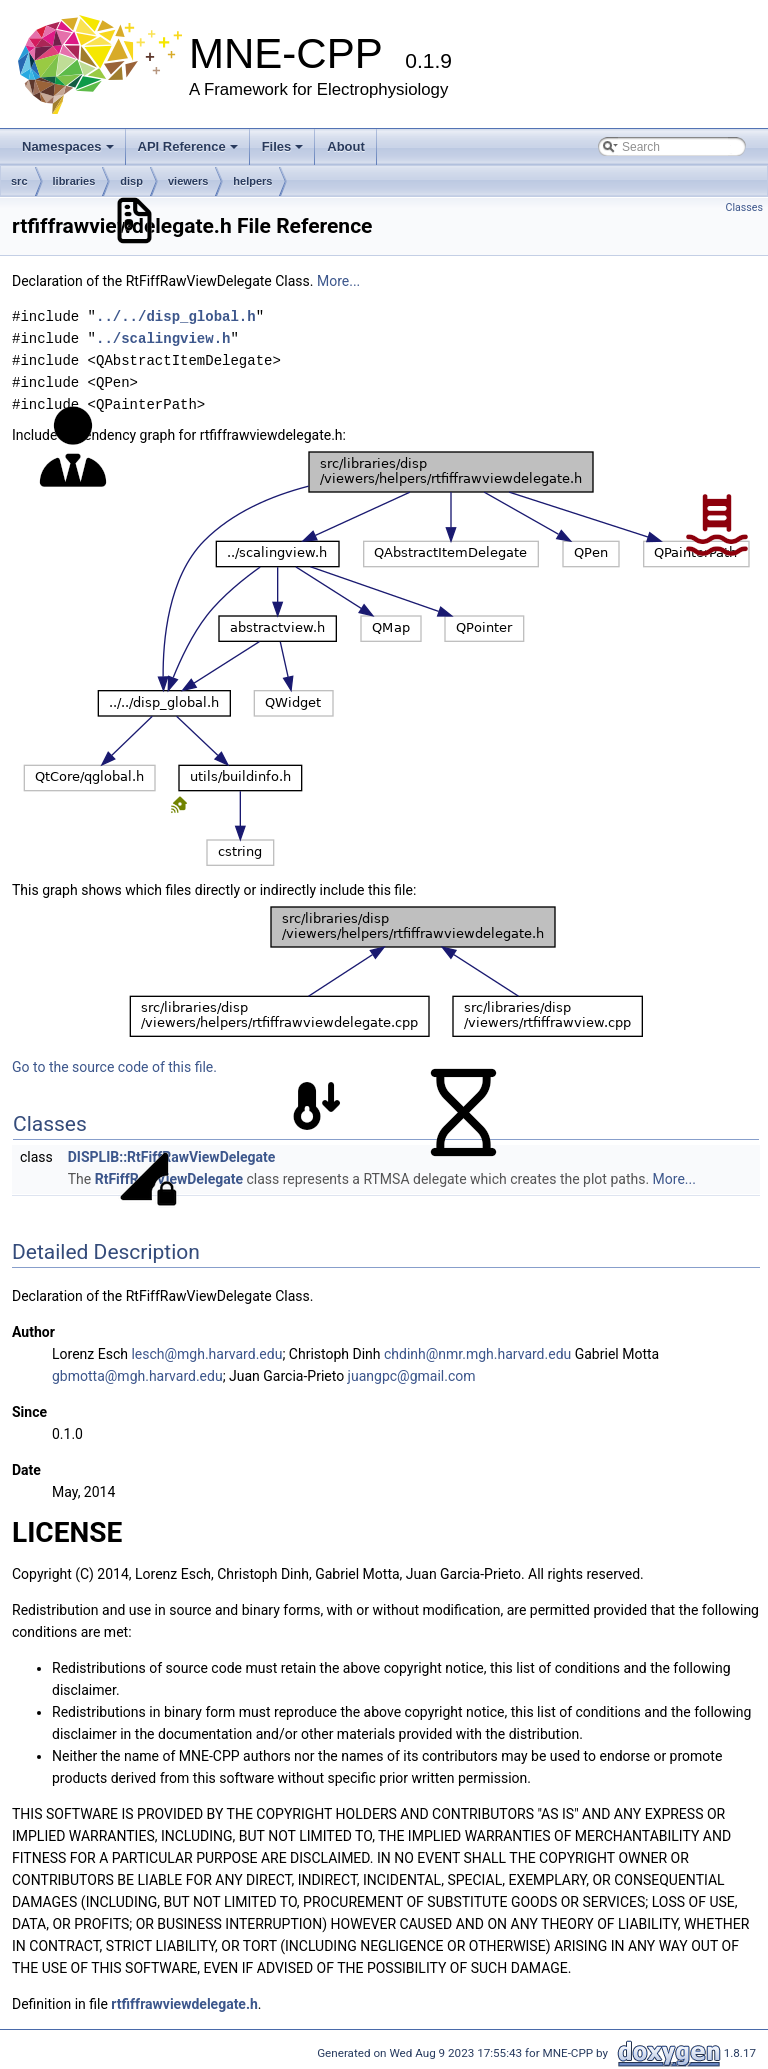 This screenshot has height=2069, width=768. What do you see at coordinates (179, 804) in the screenshot?
I see `access smart home controls` at bounding box center [179, 804].